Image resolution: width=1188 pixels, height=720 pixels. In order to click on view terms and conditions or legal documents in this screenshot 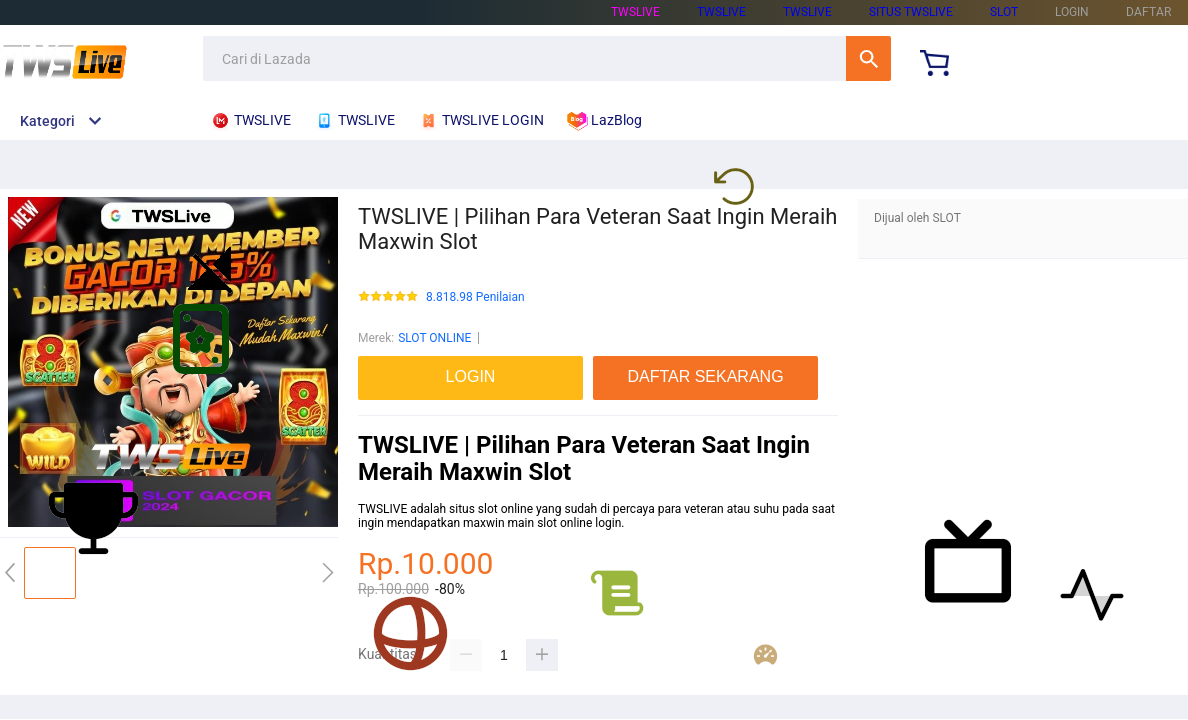, I will do `click(619, 593)`.